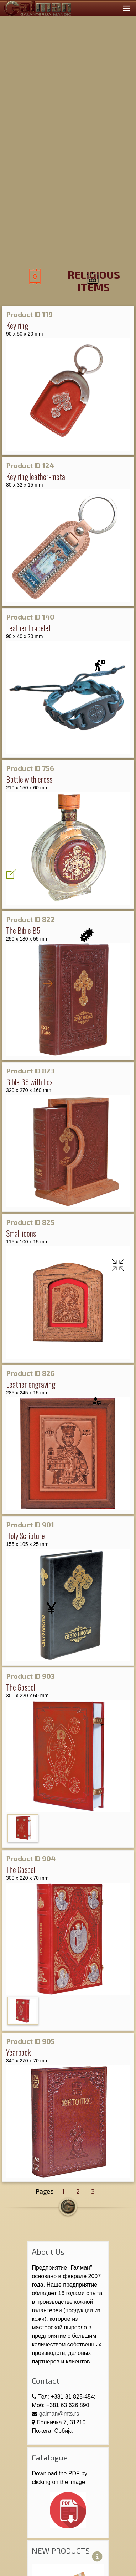  I want to click on access AI assistant or chatbot features, so click(93, 278).